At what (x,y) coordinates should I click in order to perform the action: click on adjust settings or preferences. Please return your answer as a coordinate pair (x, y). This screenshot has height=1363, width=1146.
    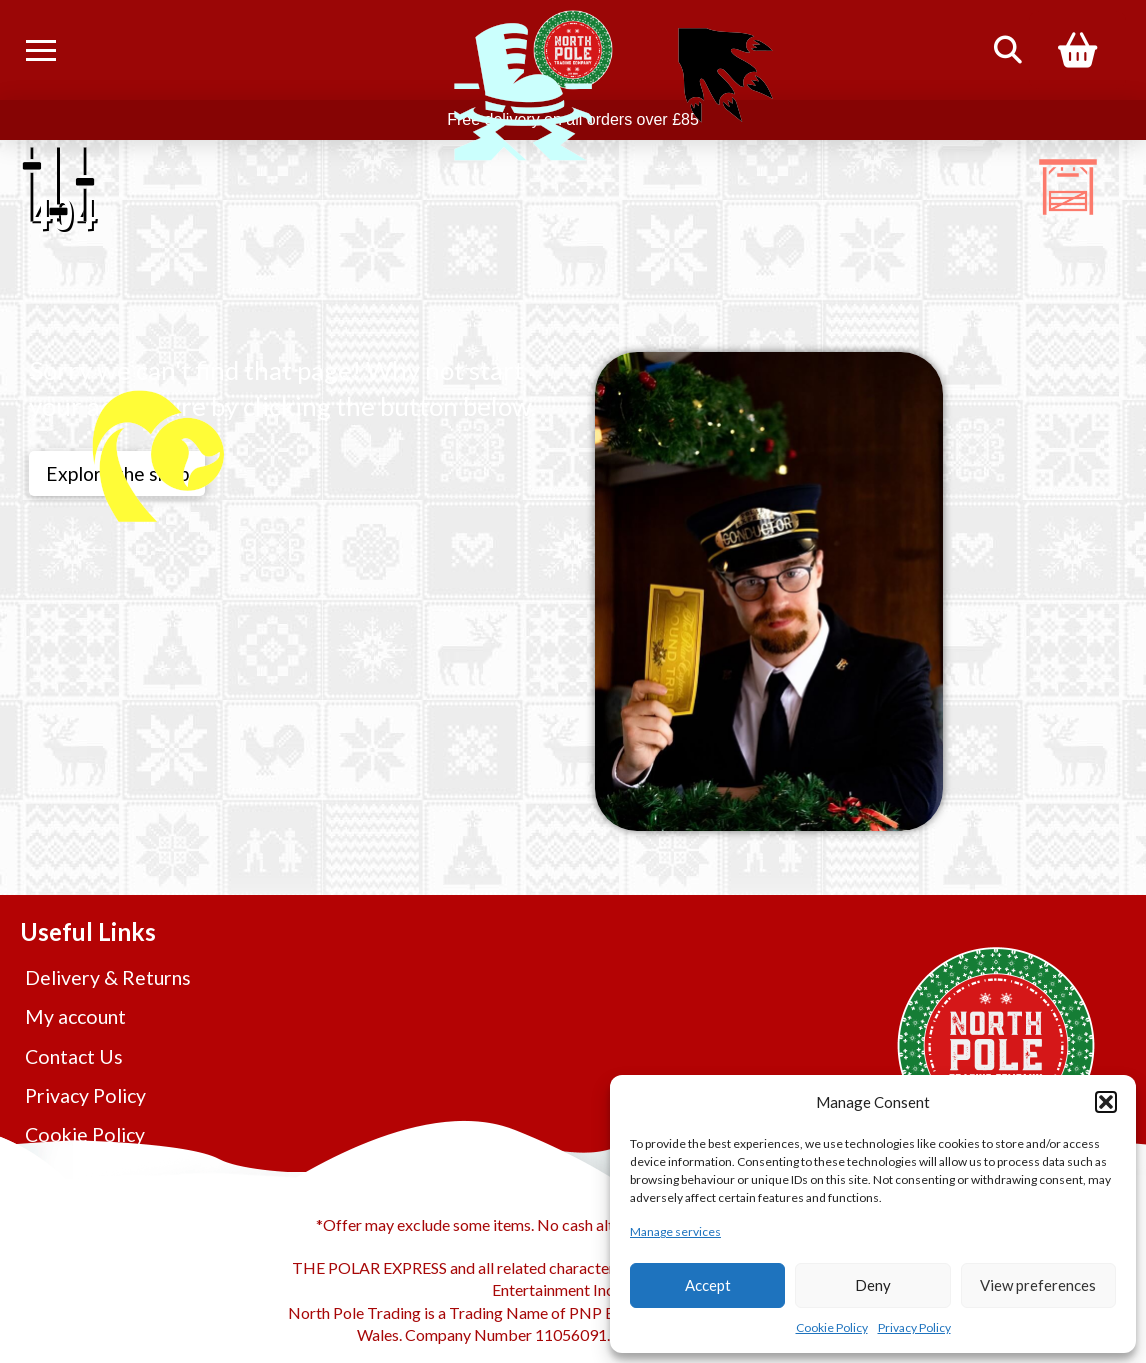
    Looking at the image, I should click on (58, 184).